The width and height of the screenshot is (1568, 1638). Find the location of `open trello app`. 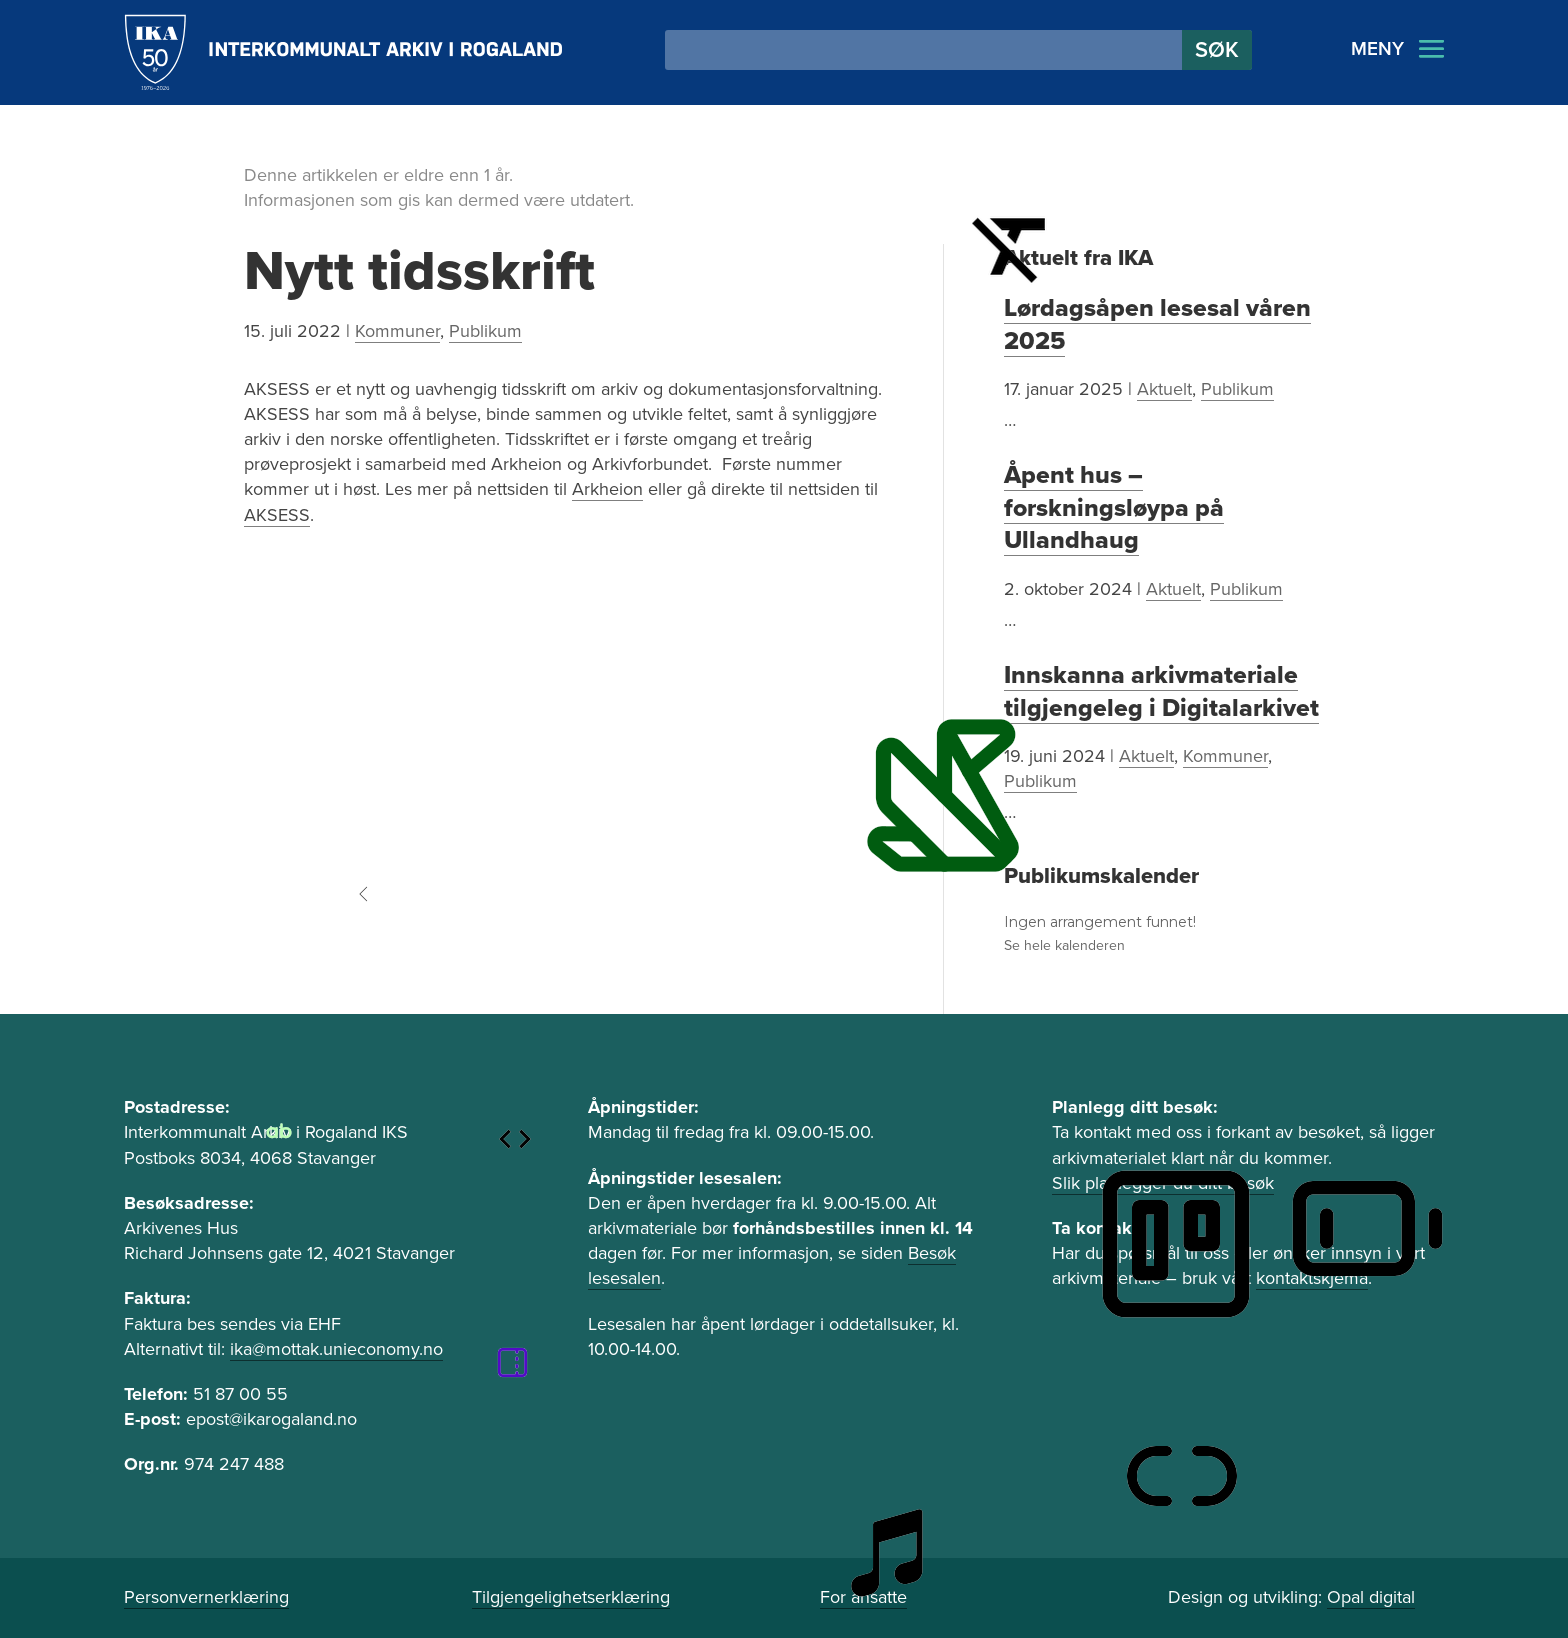

open trello app is located at coordinates (1176, 1244).